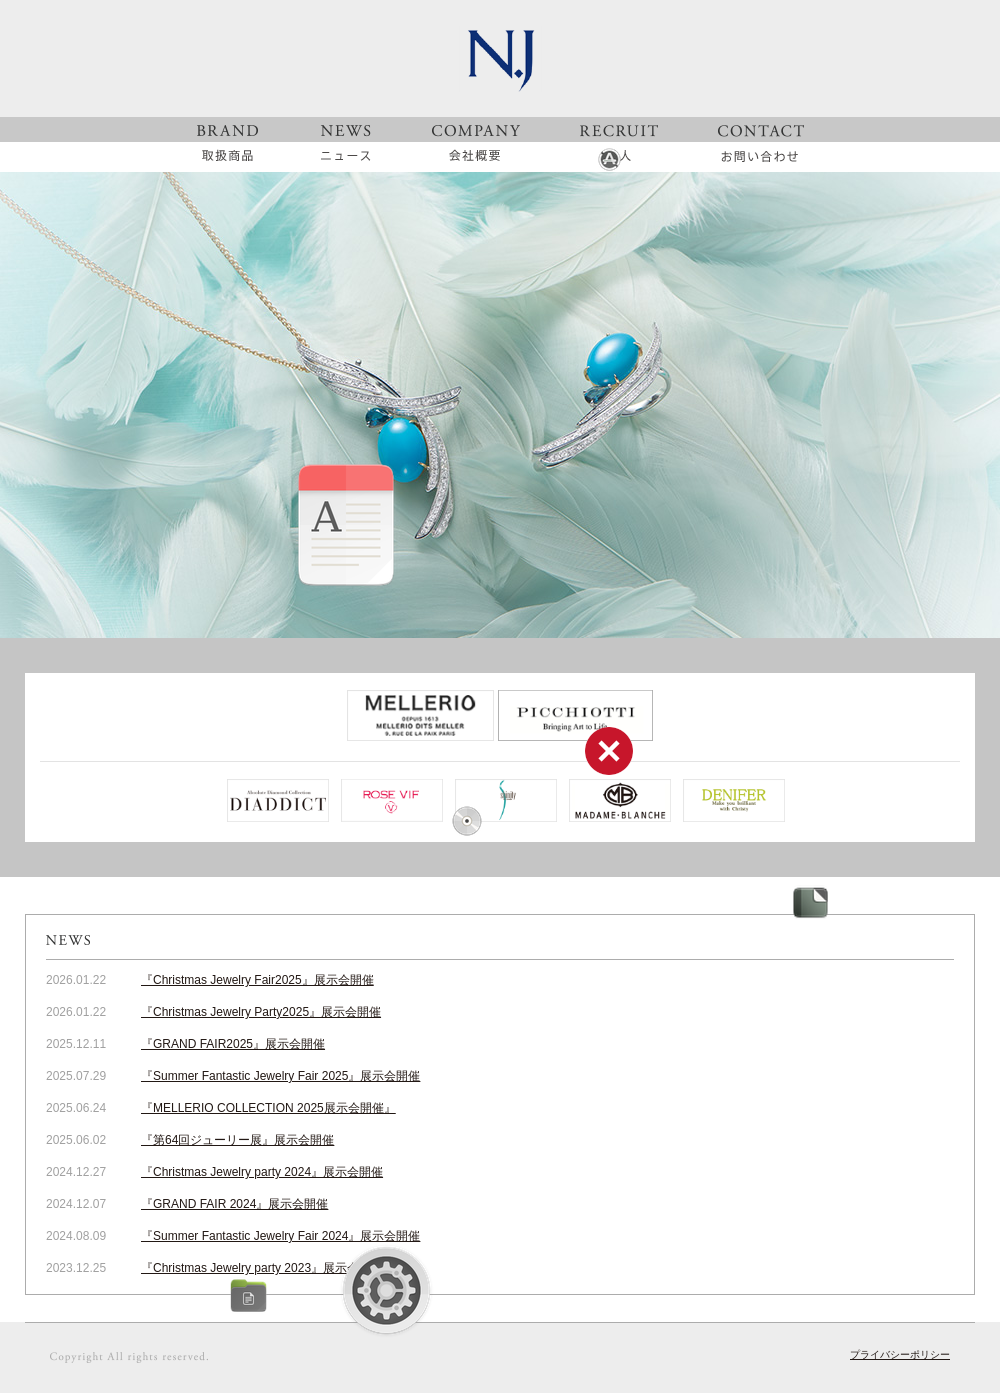 The image size is (1000, 1393). I want to click on change desktop wallpaper settings, so click(810, 901).